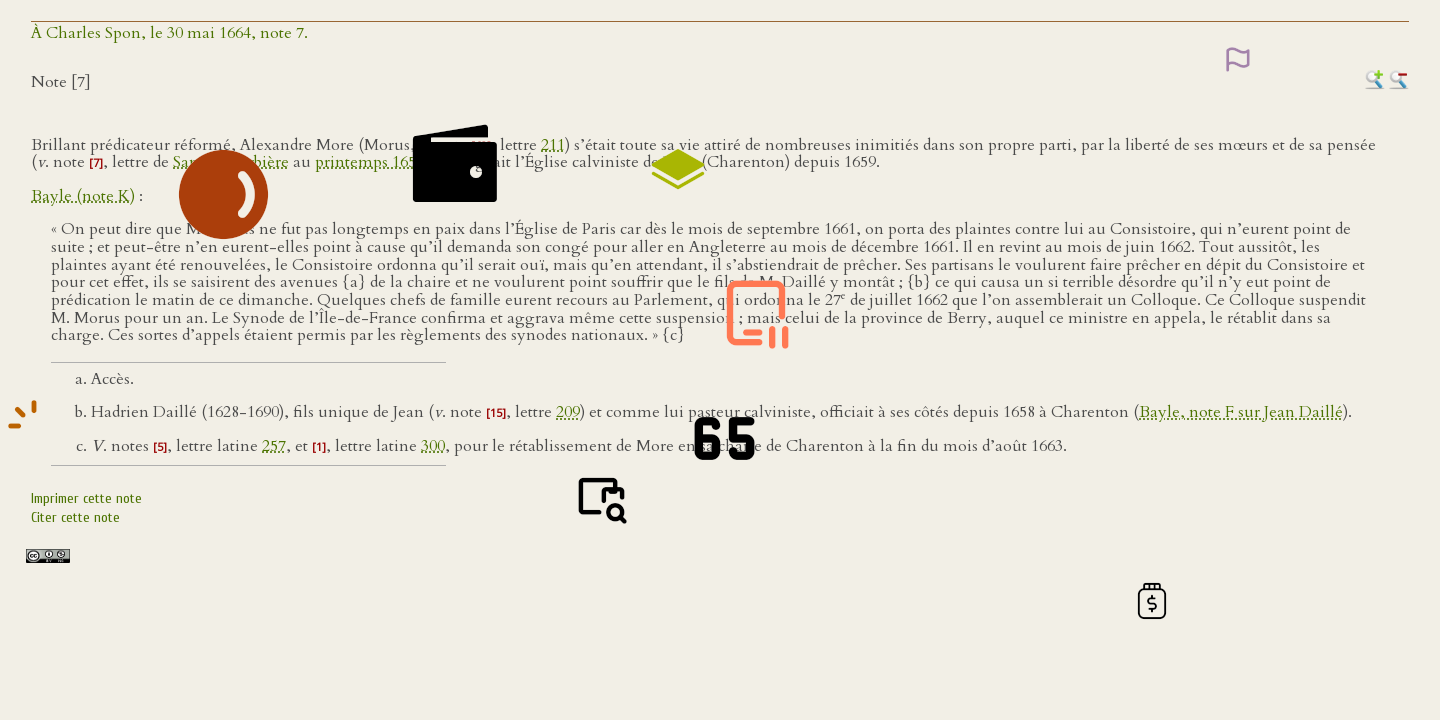 Image resolution: width=1440 pixels, height=720 pixels. What do you see at coordinates (455, 166) in the screenshot?
I see `access your wallet or payment methods` at bounding box center [455, 166].